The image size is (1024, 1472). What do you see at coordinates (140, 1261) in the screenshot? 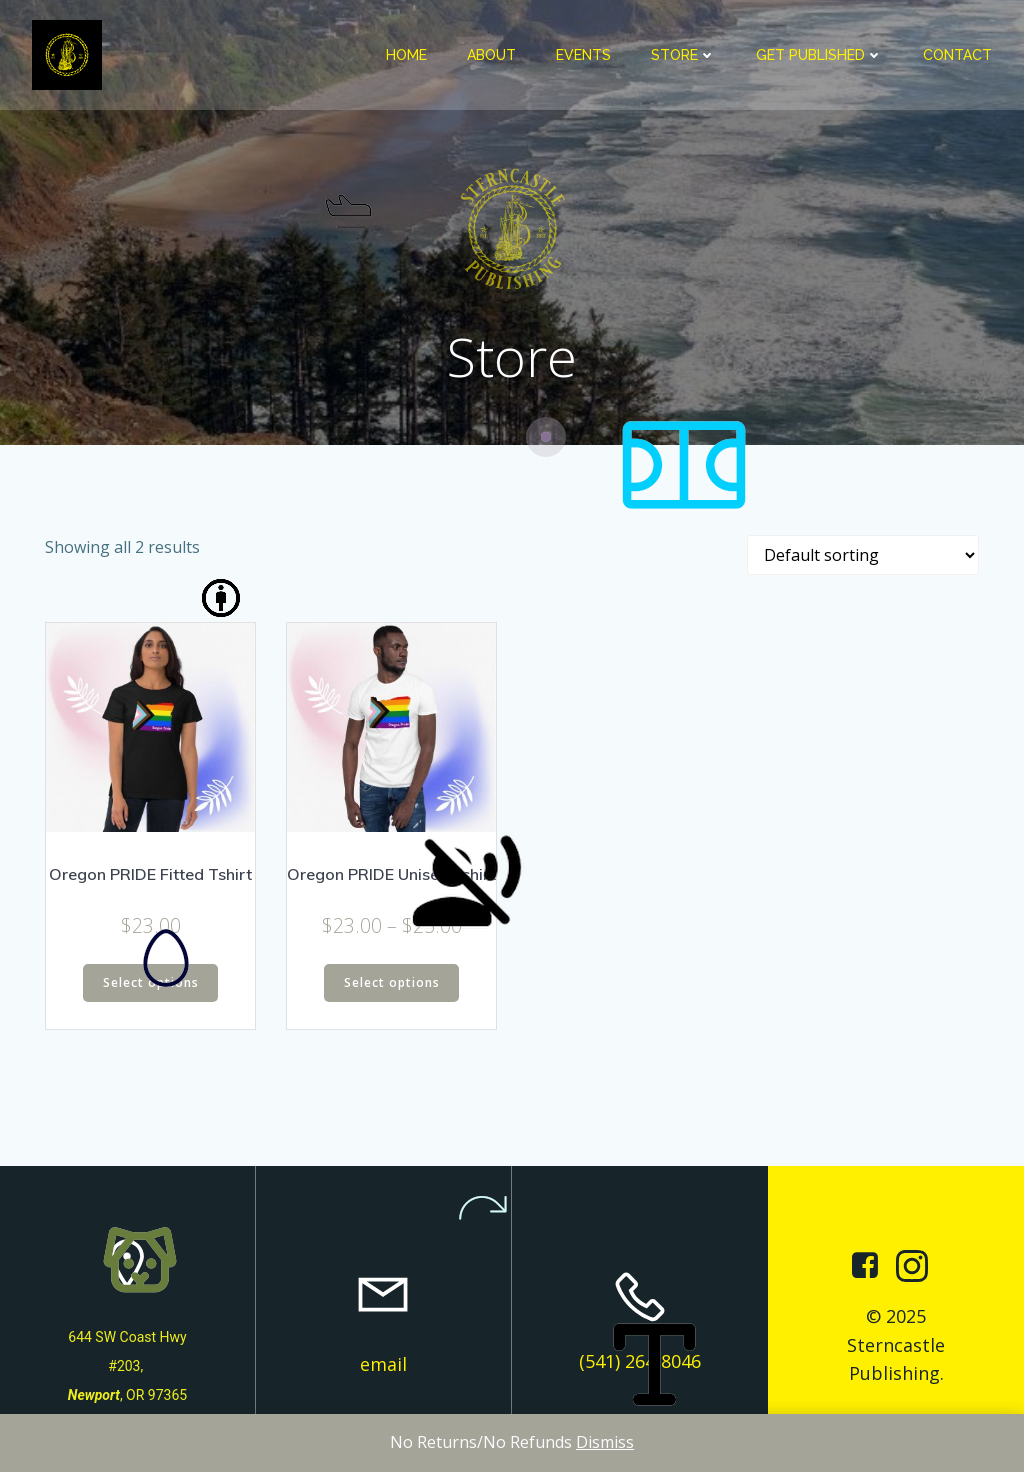
I see `access pet-related features or settings` at bounding box center [140, 1261].